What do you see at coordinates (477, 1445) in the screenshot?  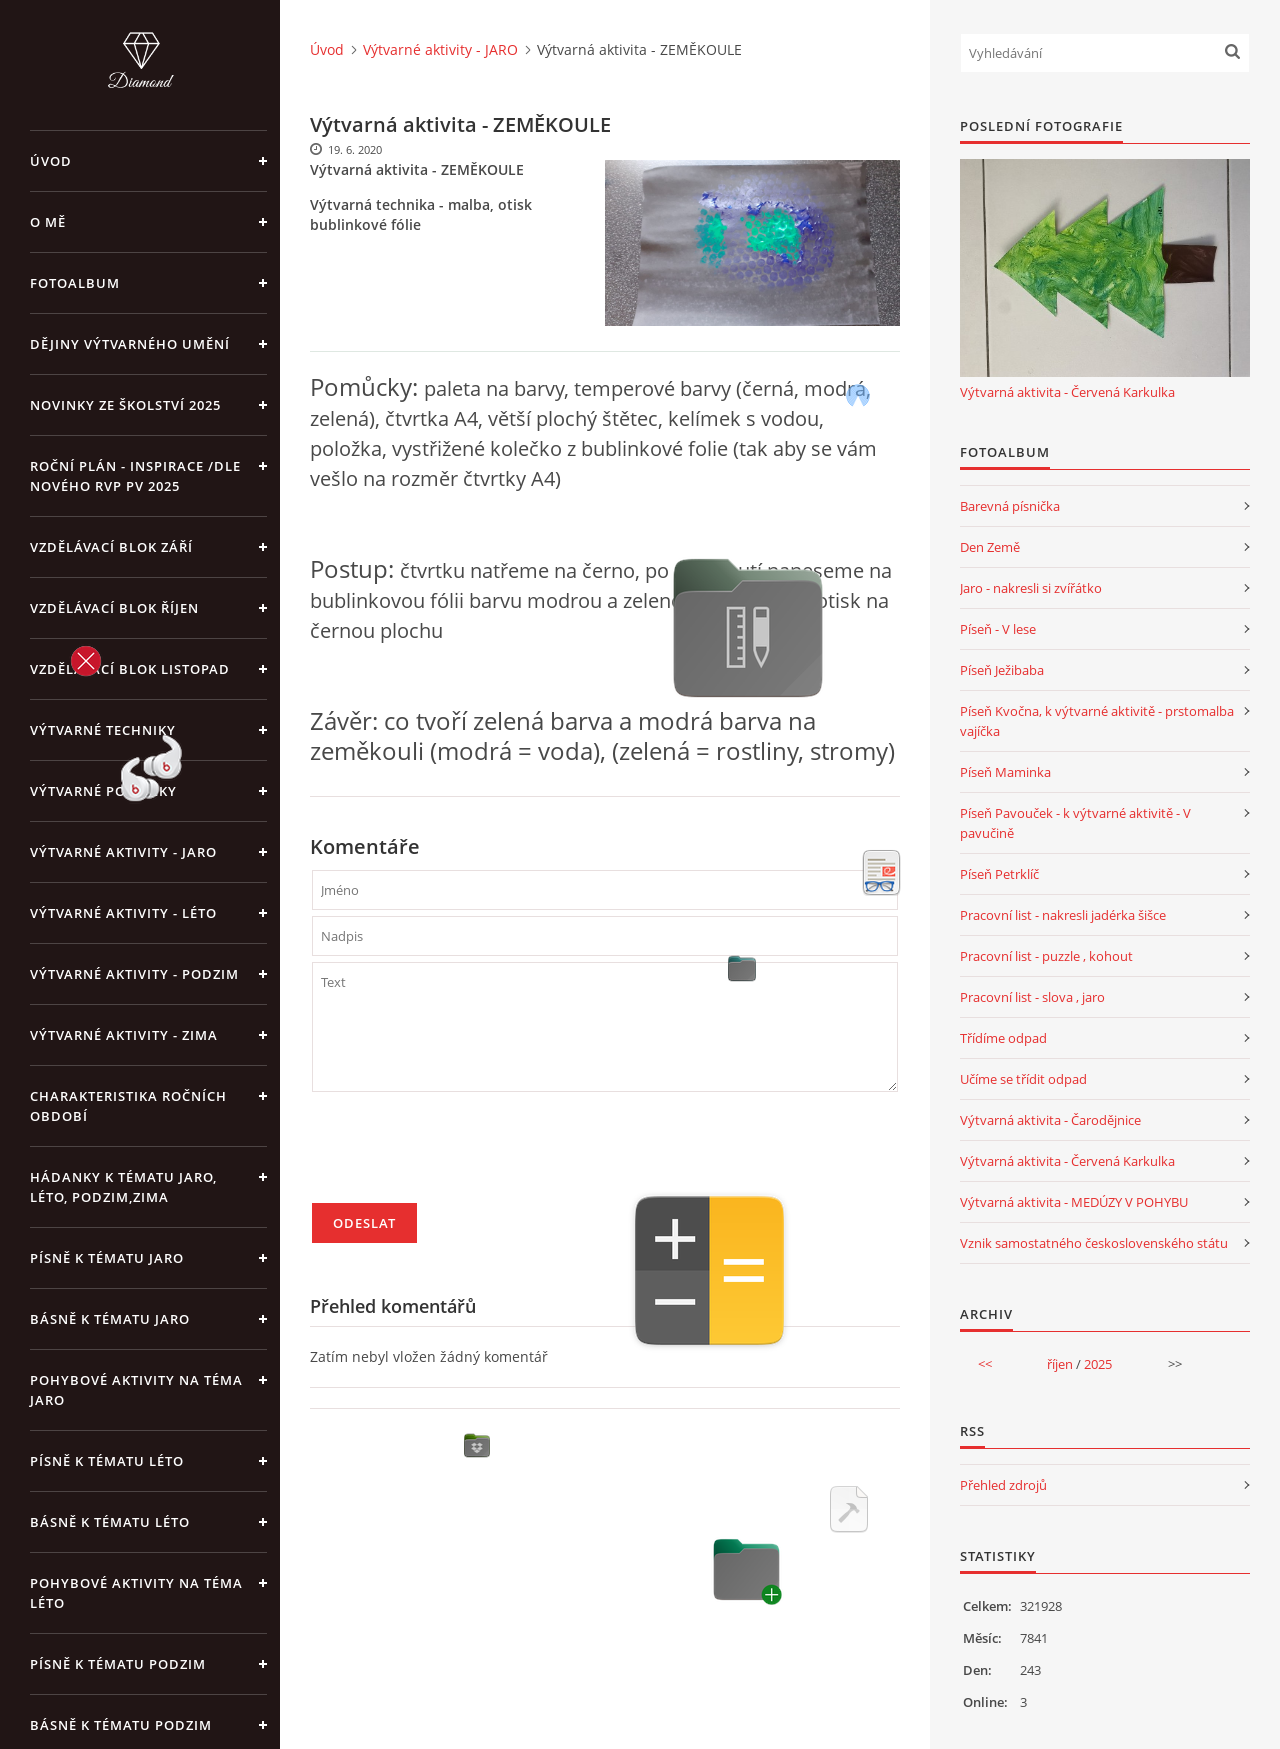 I see `open your Dropbox folder` at bounding box center [477, 1445].